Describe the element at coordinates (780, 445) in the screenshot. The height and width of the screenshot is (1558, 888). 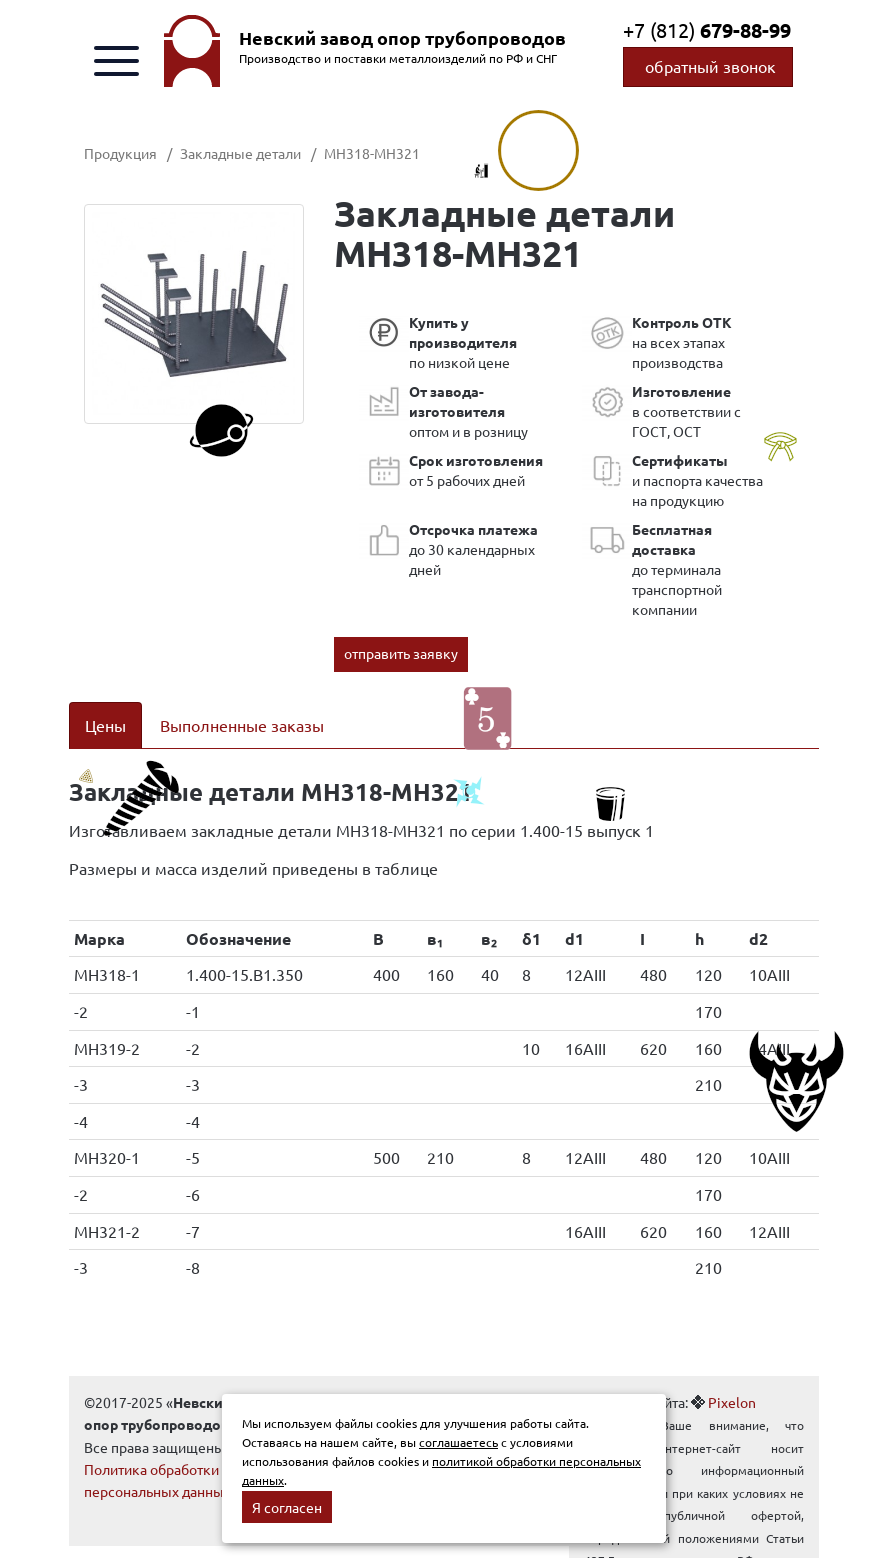
I see `indicates martial arts or karate-related content` at that location.